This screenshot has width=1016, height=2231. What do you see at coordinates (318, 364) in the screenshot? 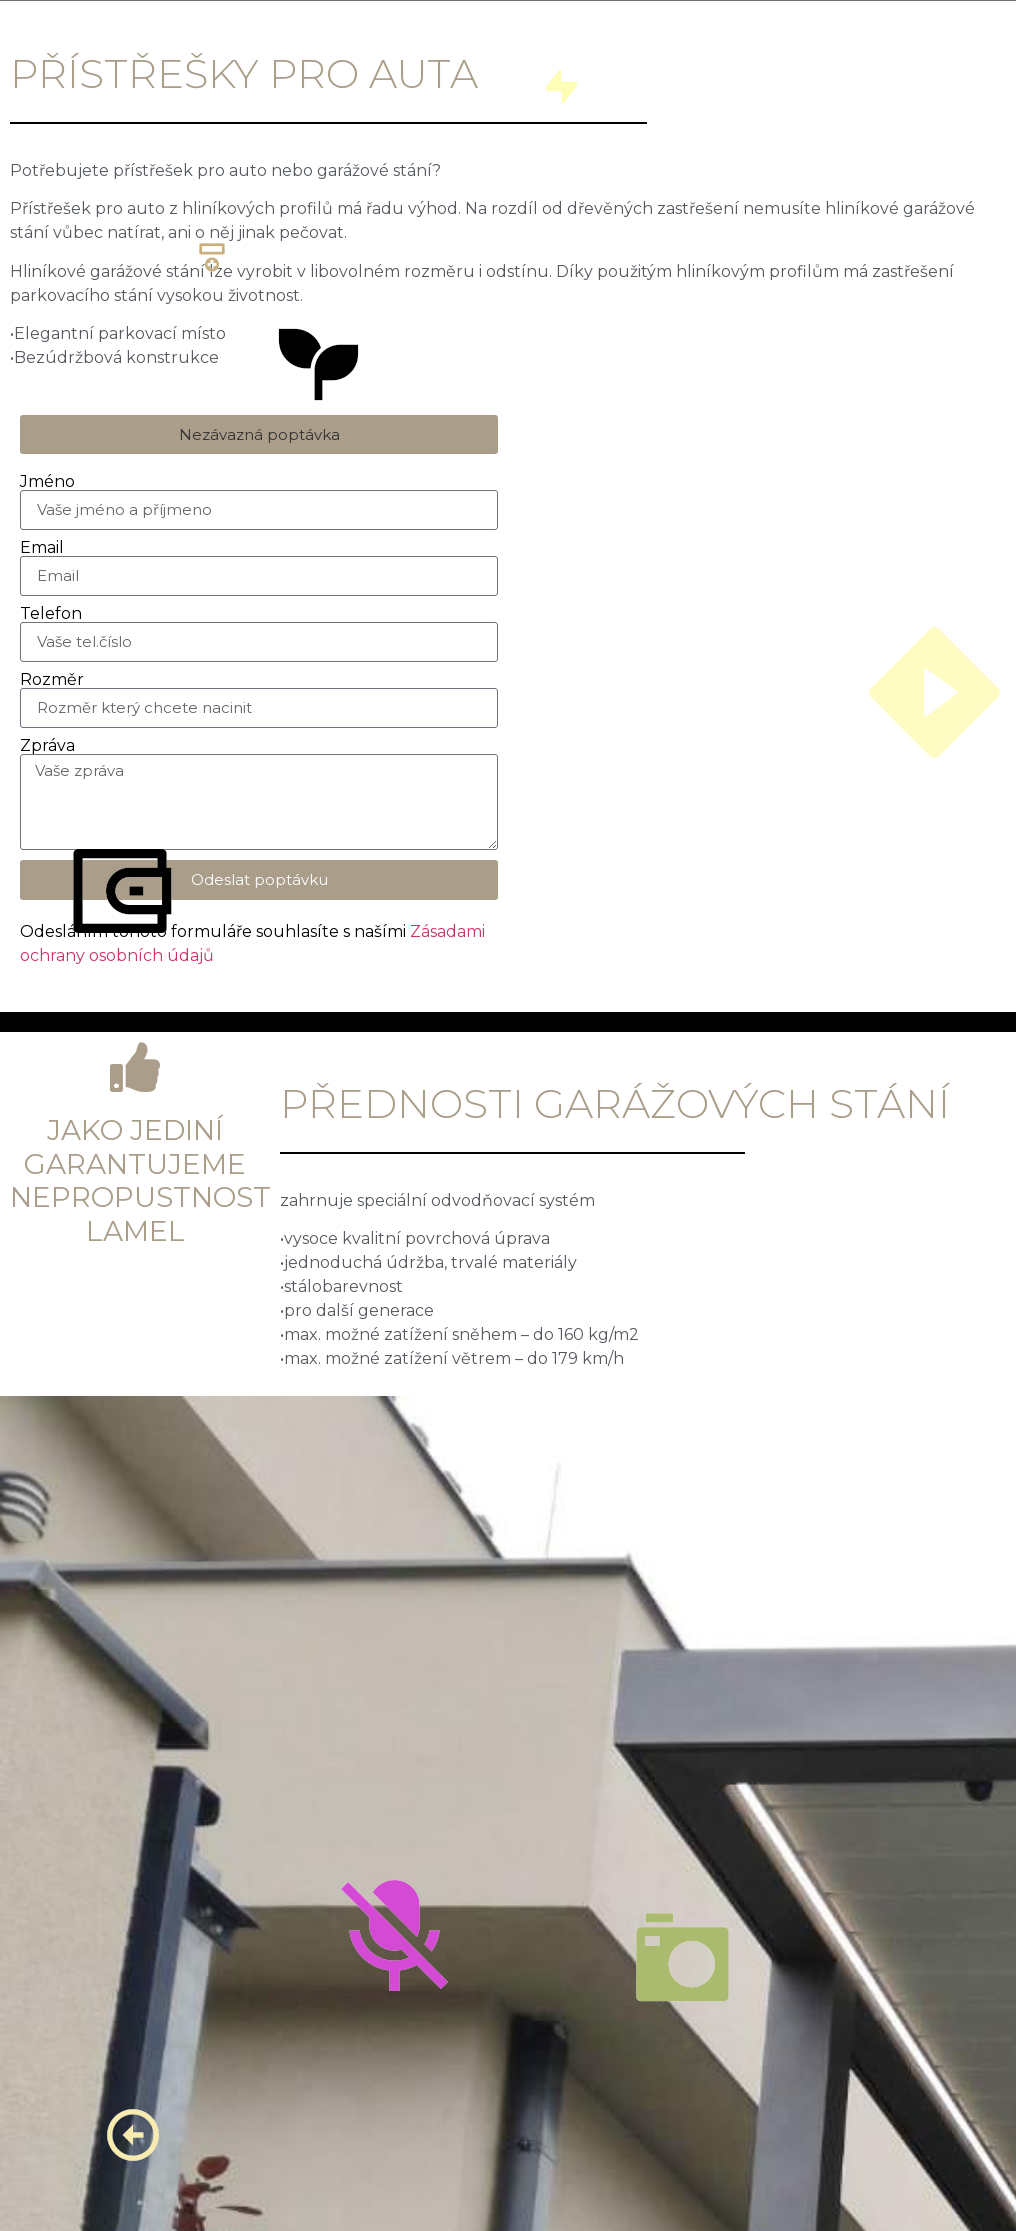
I see `indicates eco-friendly or sustainable option` at bounding box center [318, 364].